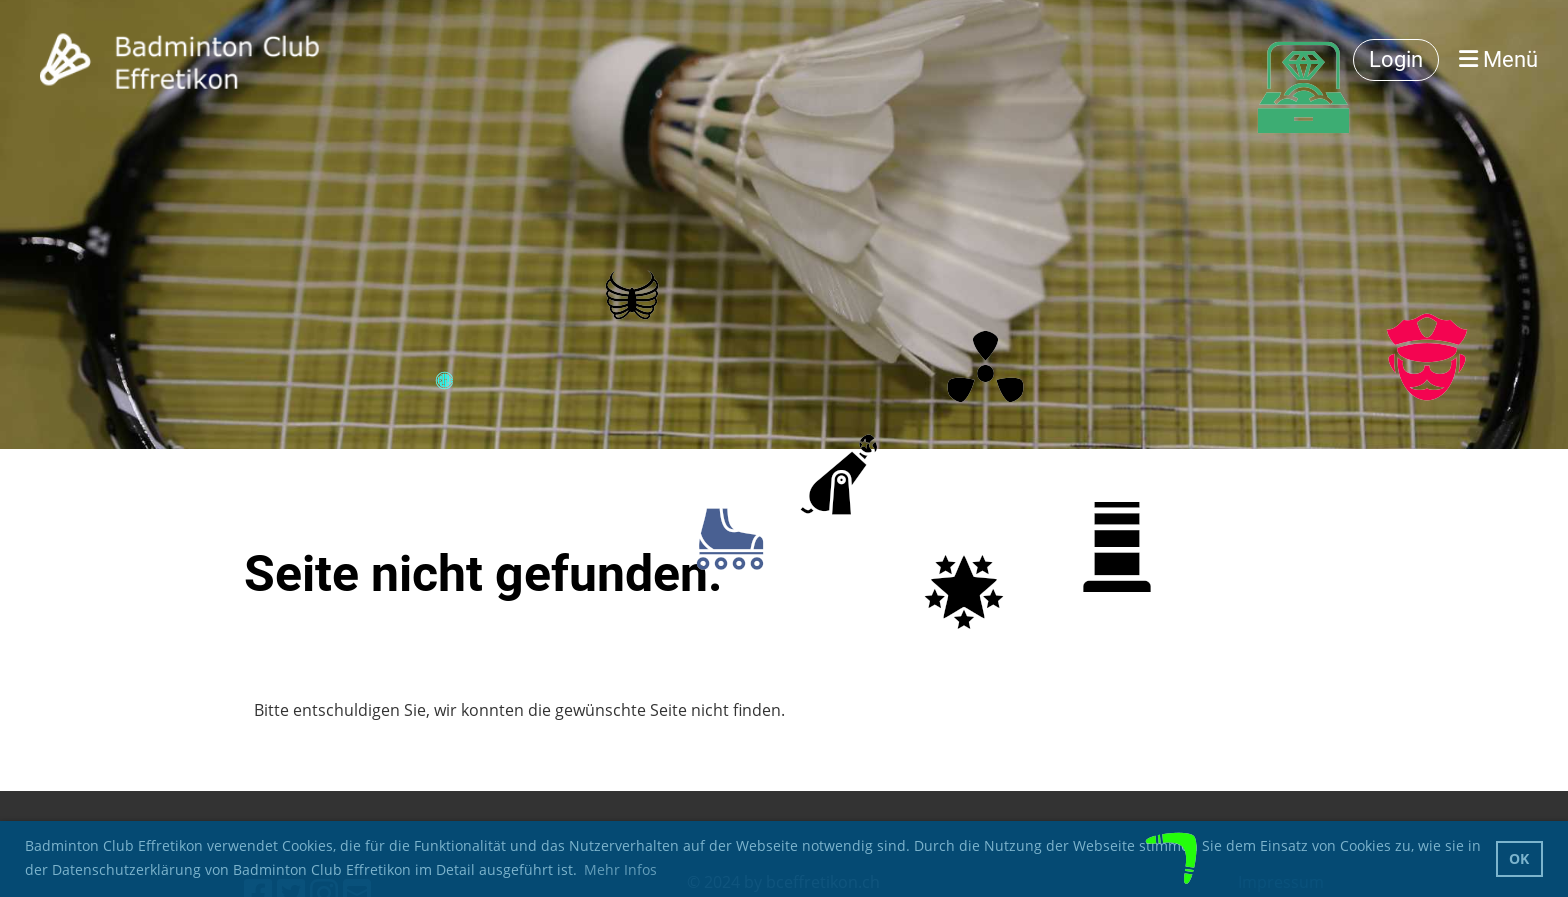 Image resolution: width=1568 pixels, height=897 pixels. What do you see at coordinates (1427, 357) in the screenshot?
I see `contact law enforcement or security` at bounding box center [1427, 357].